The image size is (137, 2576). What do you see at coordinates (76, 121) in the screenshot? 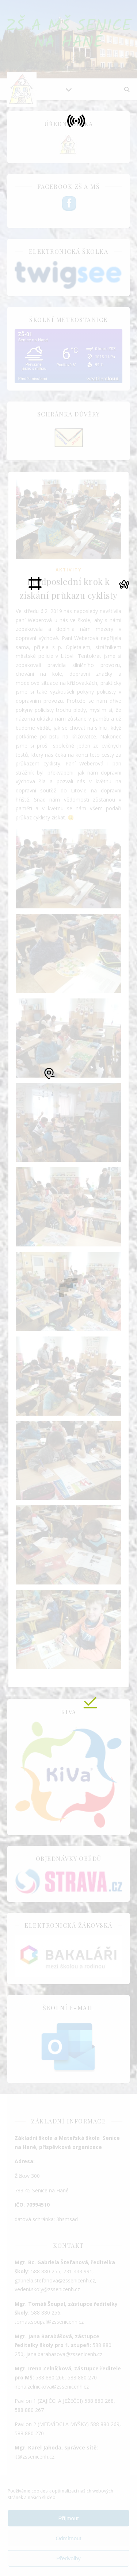
I see `access radio or audio streaming` at bounding box center [76, 121].